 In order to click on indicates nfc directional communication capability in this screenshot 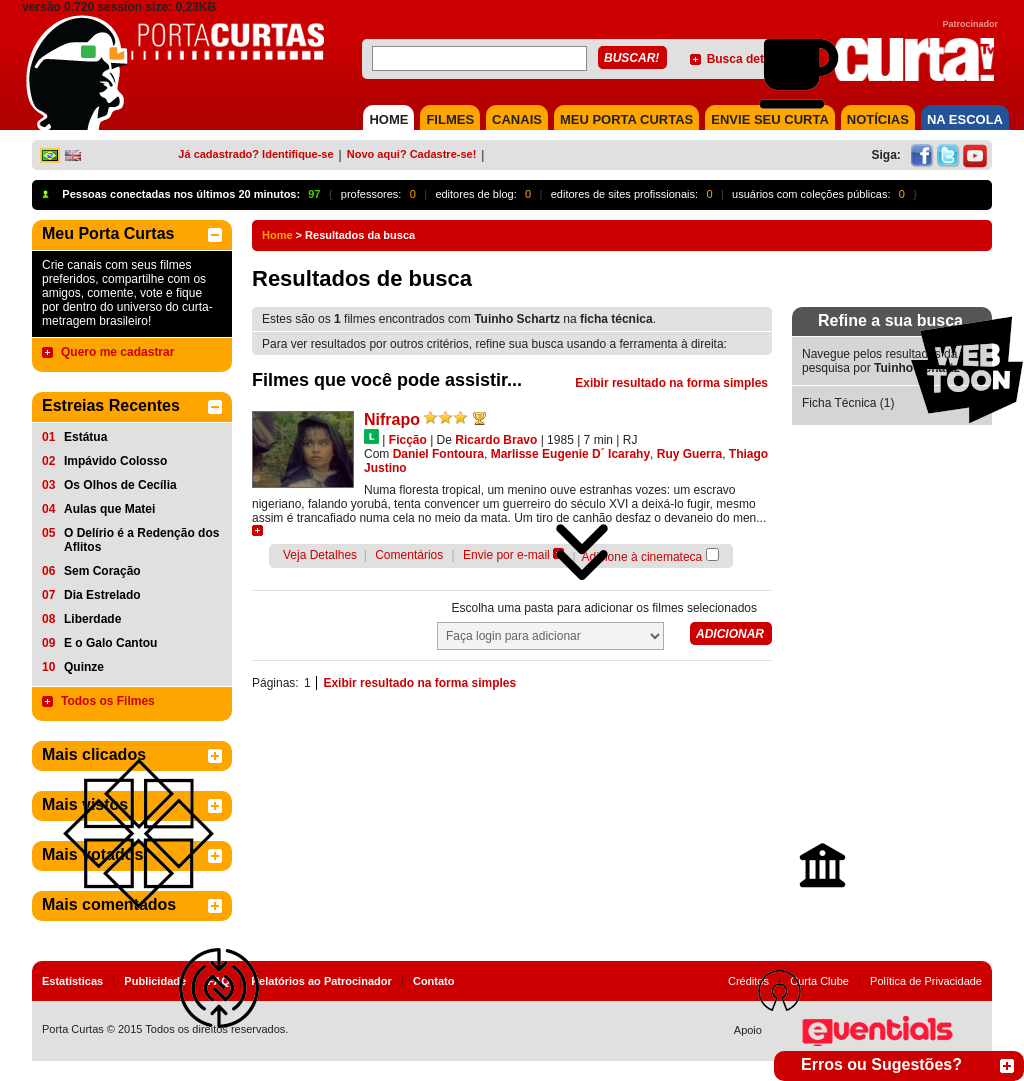, I will do `click(219, 988)`.